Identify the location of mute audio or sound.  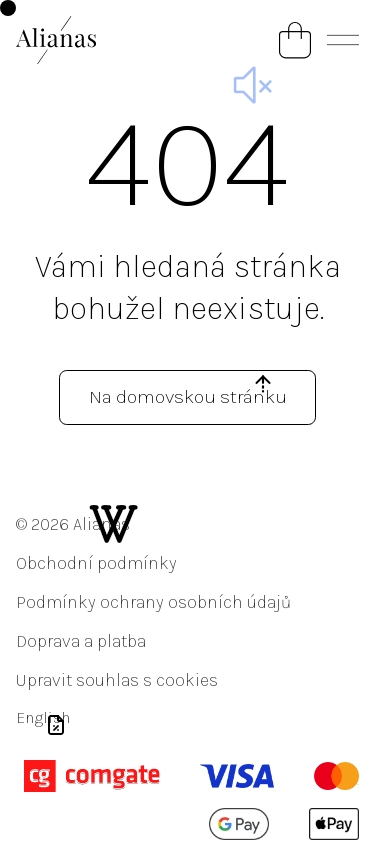
(253, 85).